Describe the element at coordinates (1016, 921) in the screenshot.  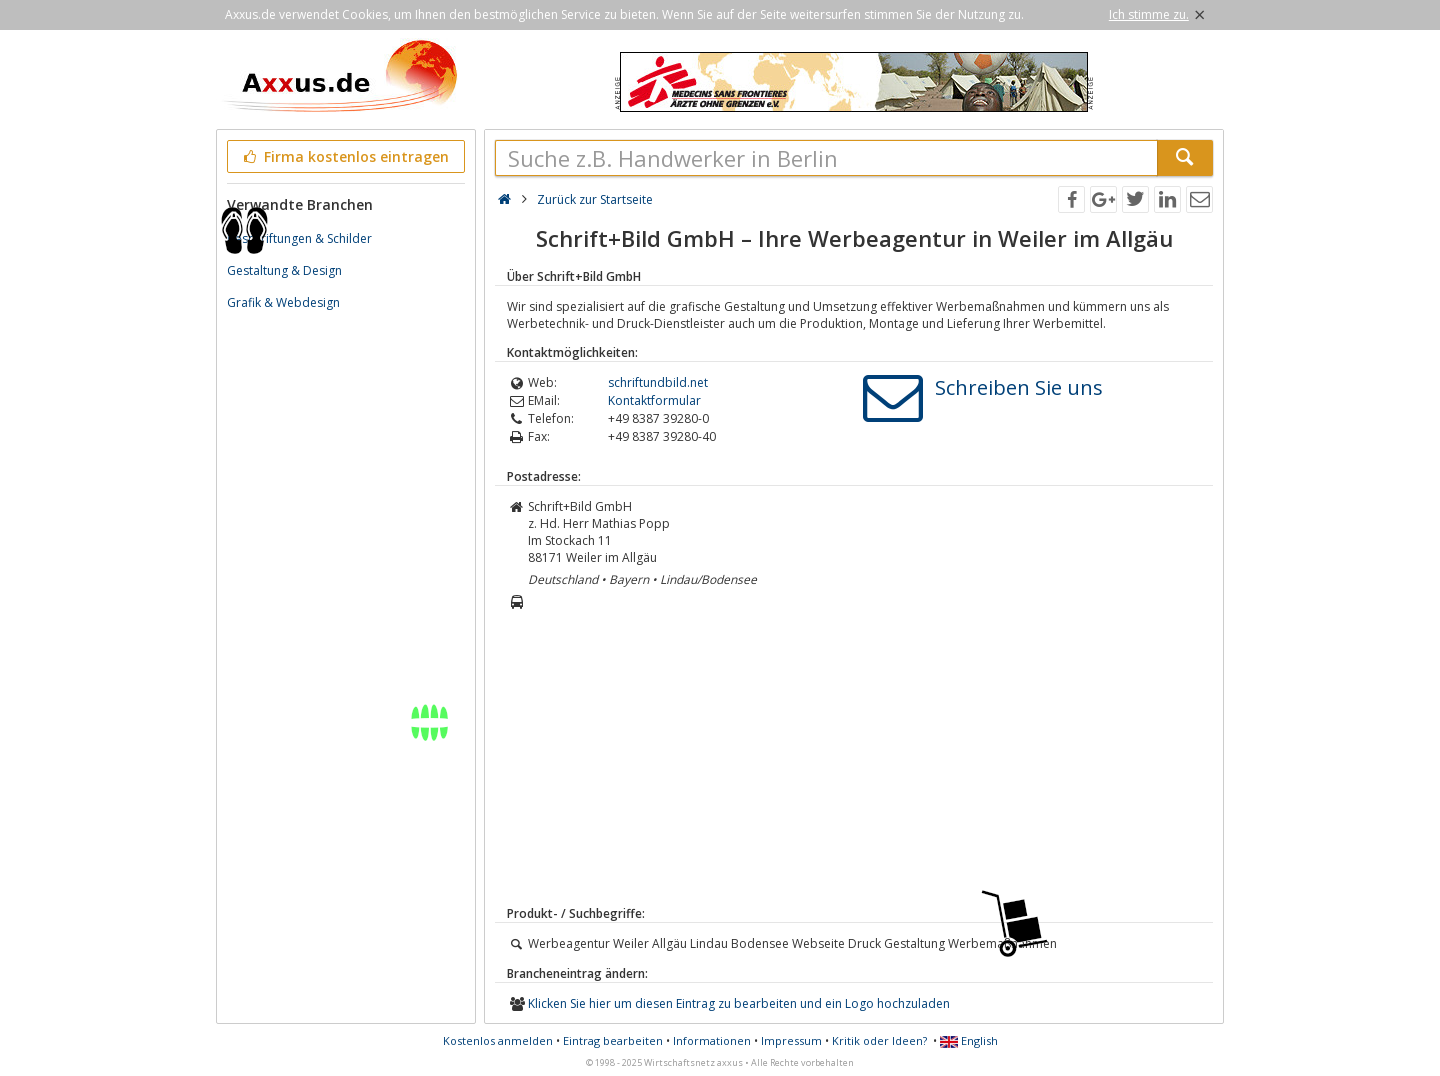
I see `view shipping or delivery options` at that location.